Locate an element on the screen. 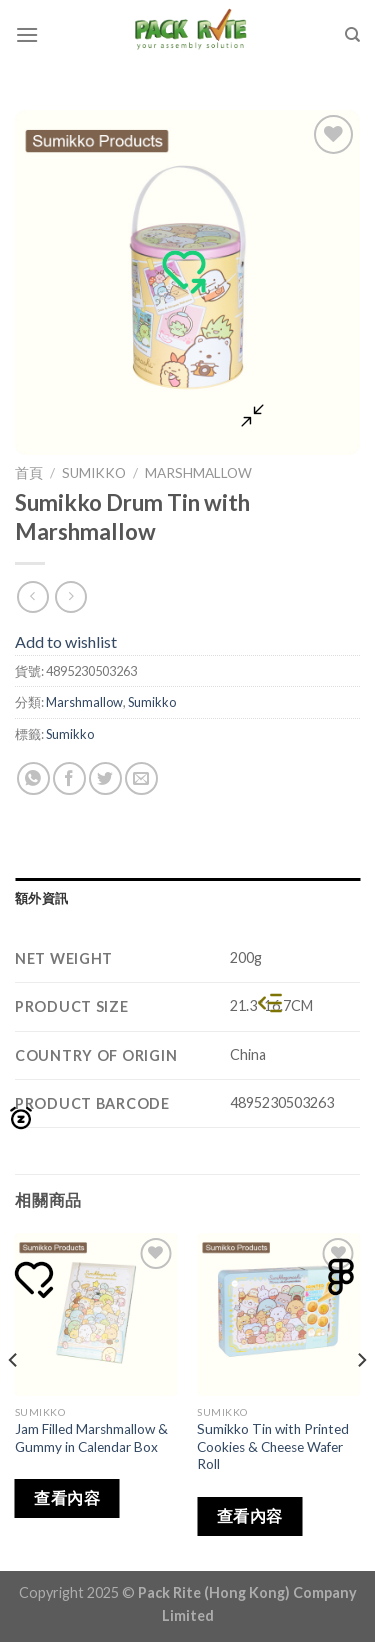 The image size is (375, 1642). decrease text indentation is located at coordinates (270, 1003).